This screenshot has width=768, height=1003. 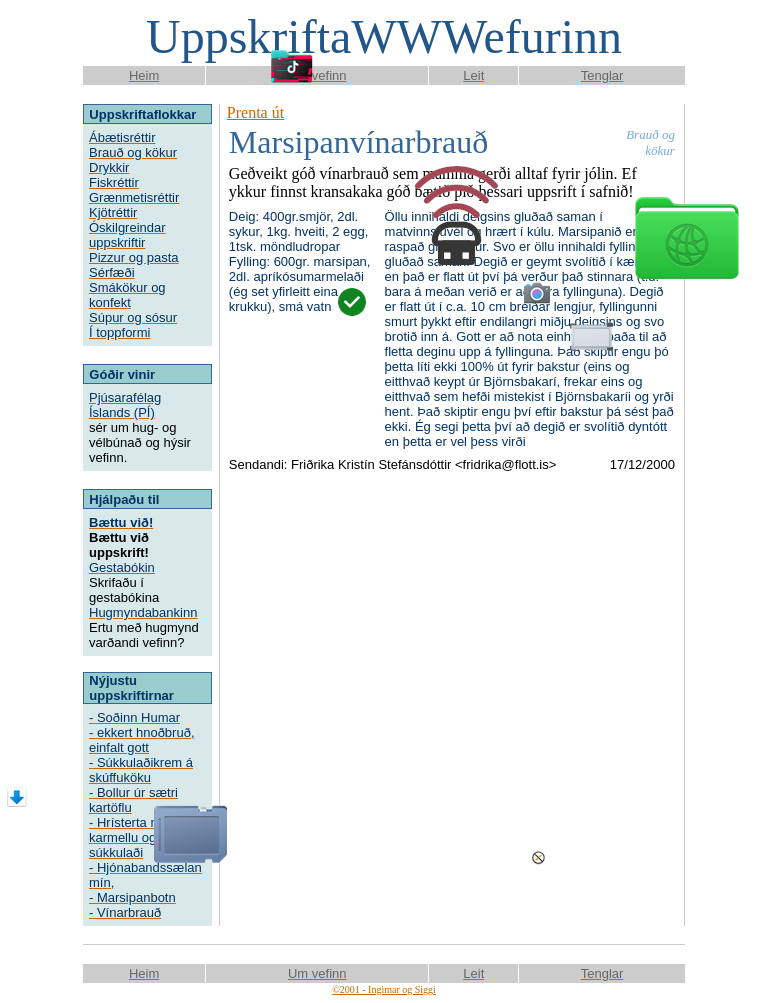 I want to click on indicates a wireless USB receiver is connected, so click(x=456, y=215).